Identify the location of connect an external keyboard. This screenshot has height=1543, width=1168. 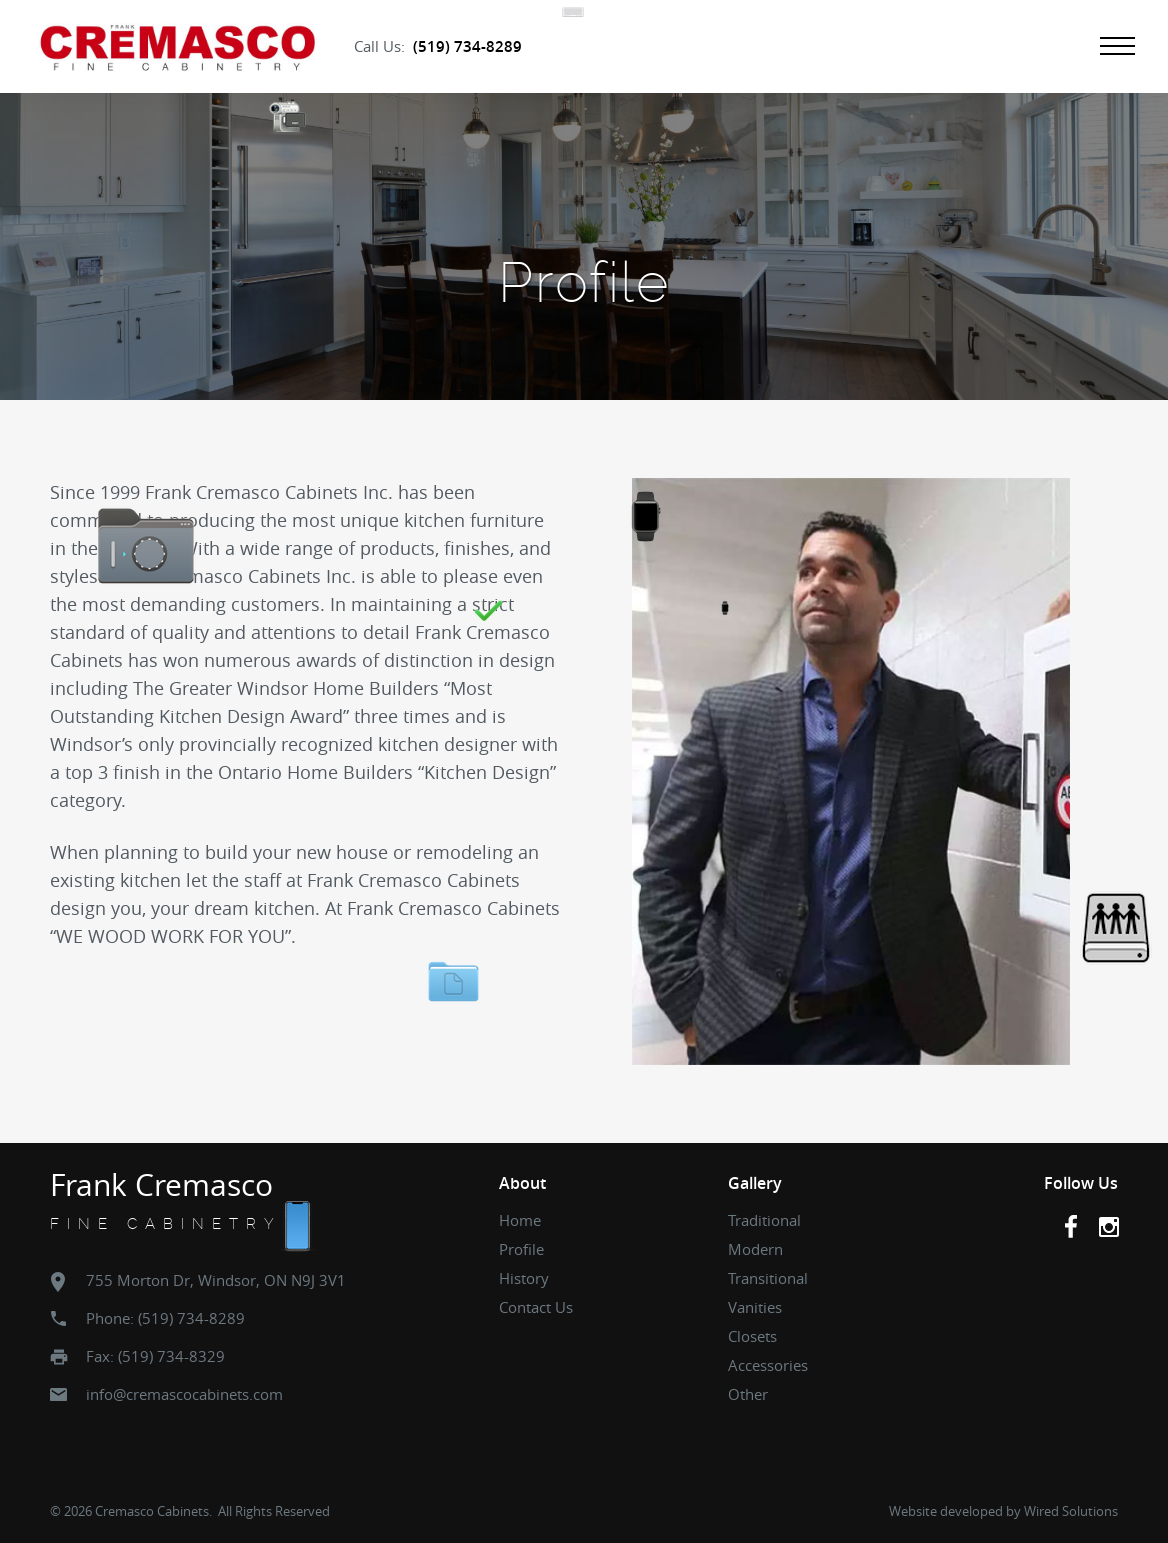
(573, 12).